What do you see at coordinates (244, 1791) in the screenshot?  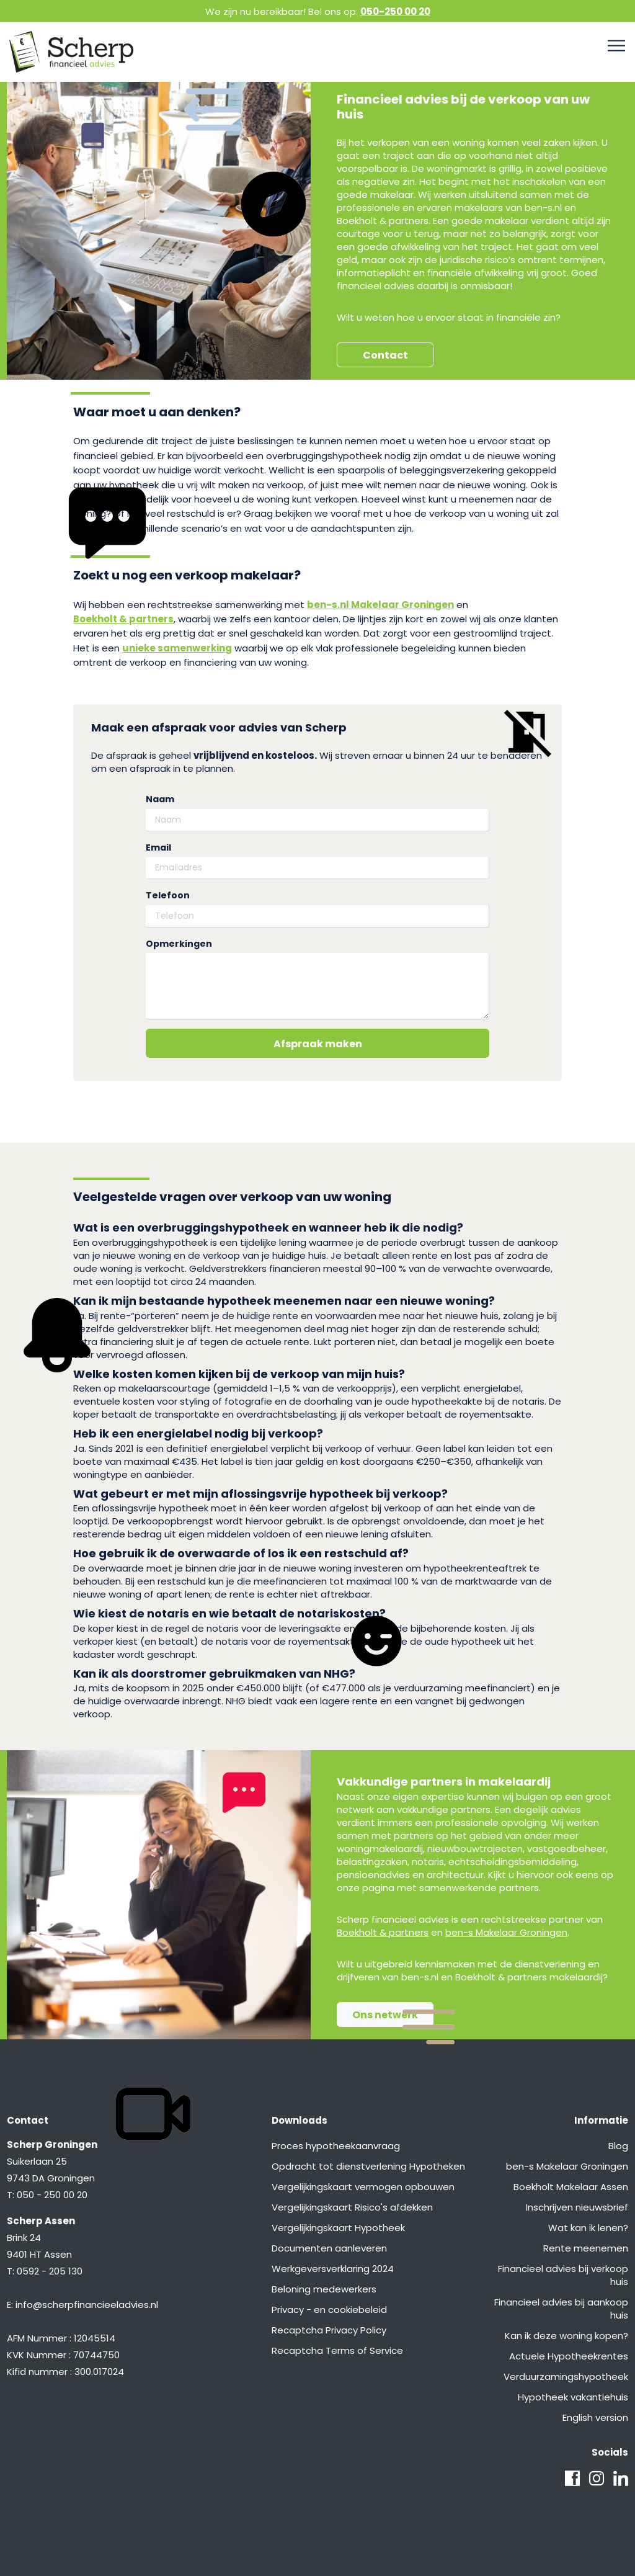 I see `open messaging or chat` at bounding box center [244, 1791].